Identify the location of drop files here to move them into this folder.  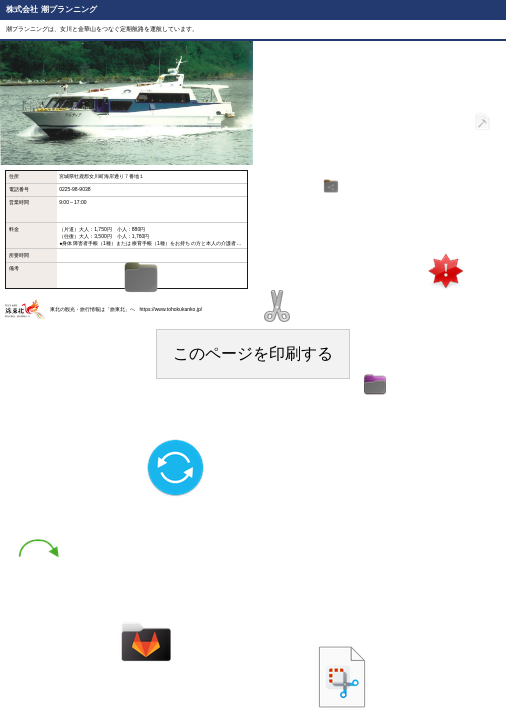
(375, 384).